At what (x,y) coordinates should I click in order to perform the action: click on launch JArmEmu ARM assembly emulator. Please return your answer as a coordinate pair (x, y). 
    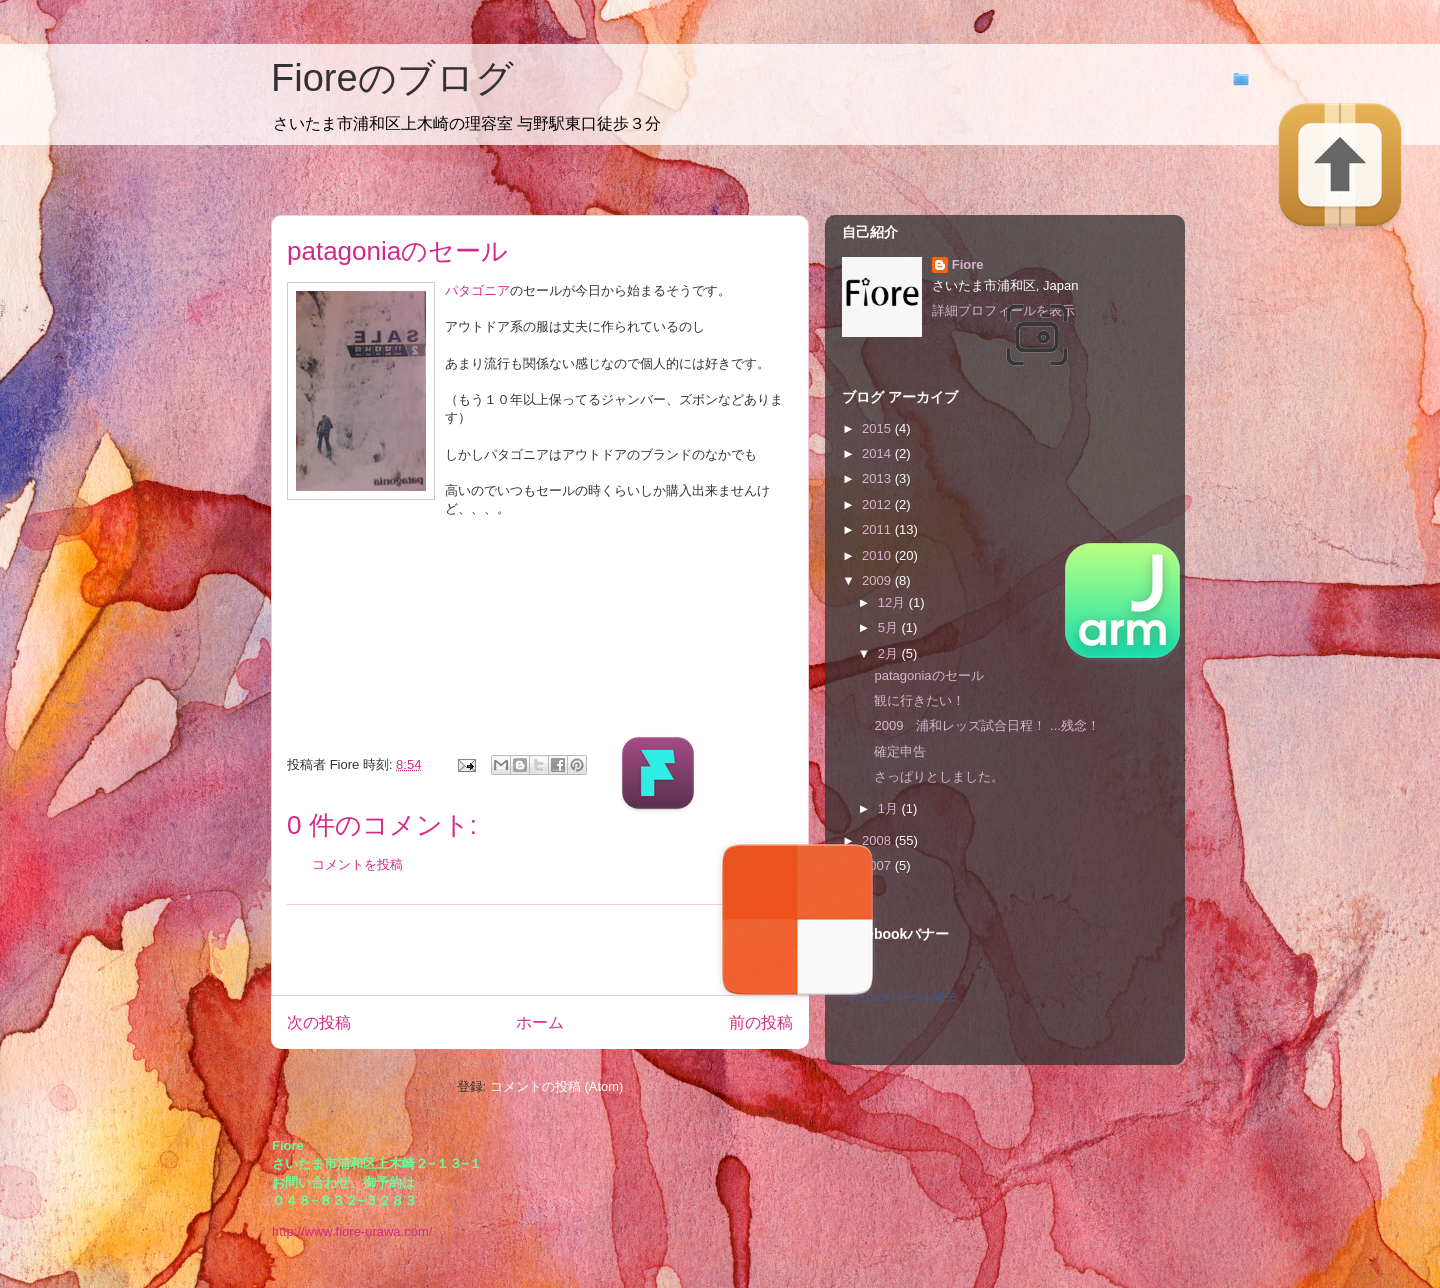
    Looking at the image, I should click on (1122, 600).